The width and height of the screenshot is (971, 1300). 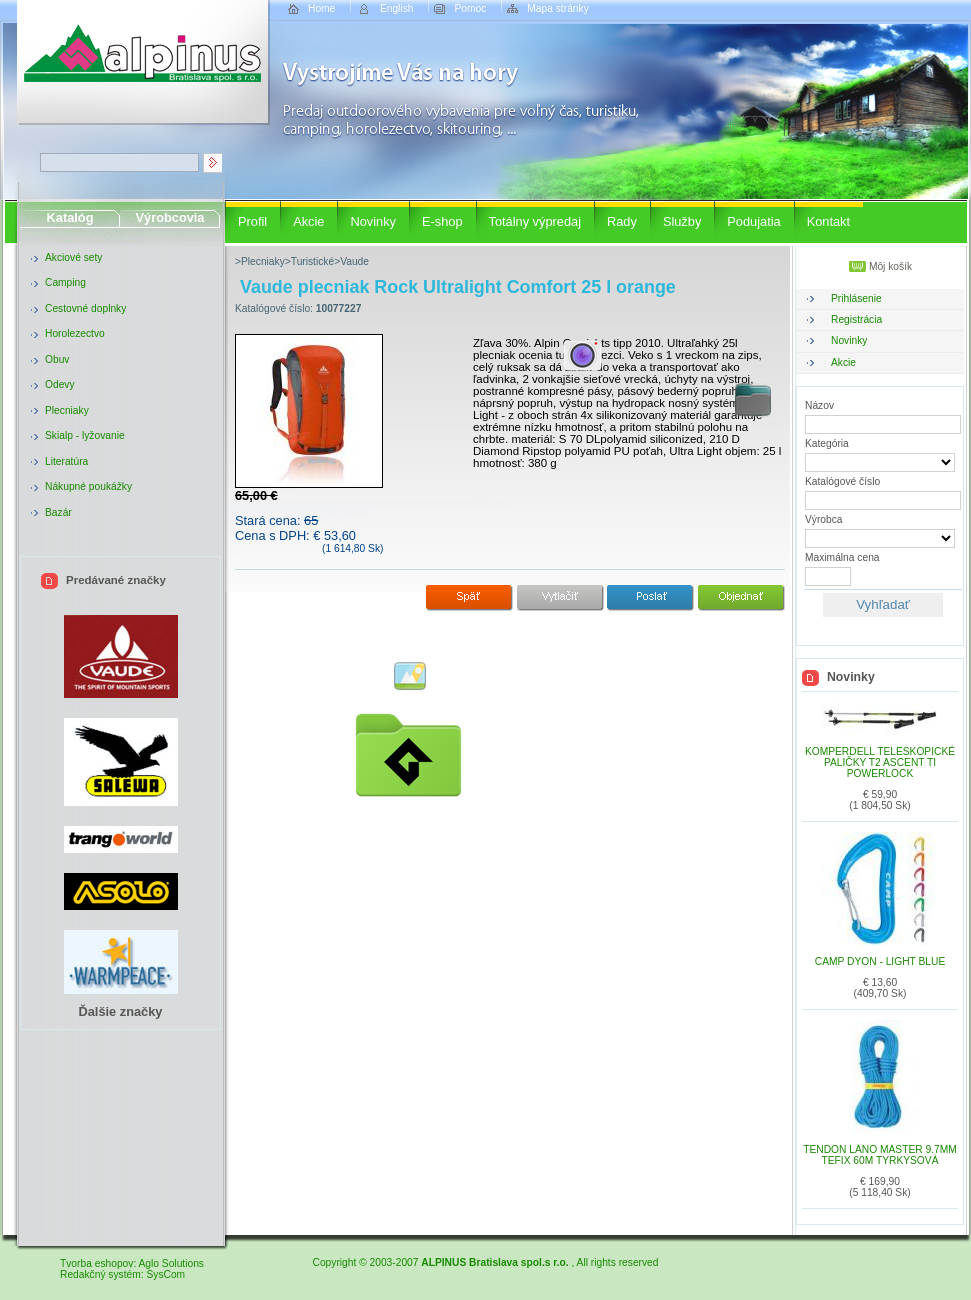 What do you see at coordinates (410, 676) in the screenshot?
I see `open graphics or image editing applications` at bounding box center [410, 676].